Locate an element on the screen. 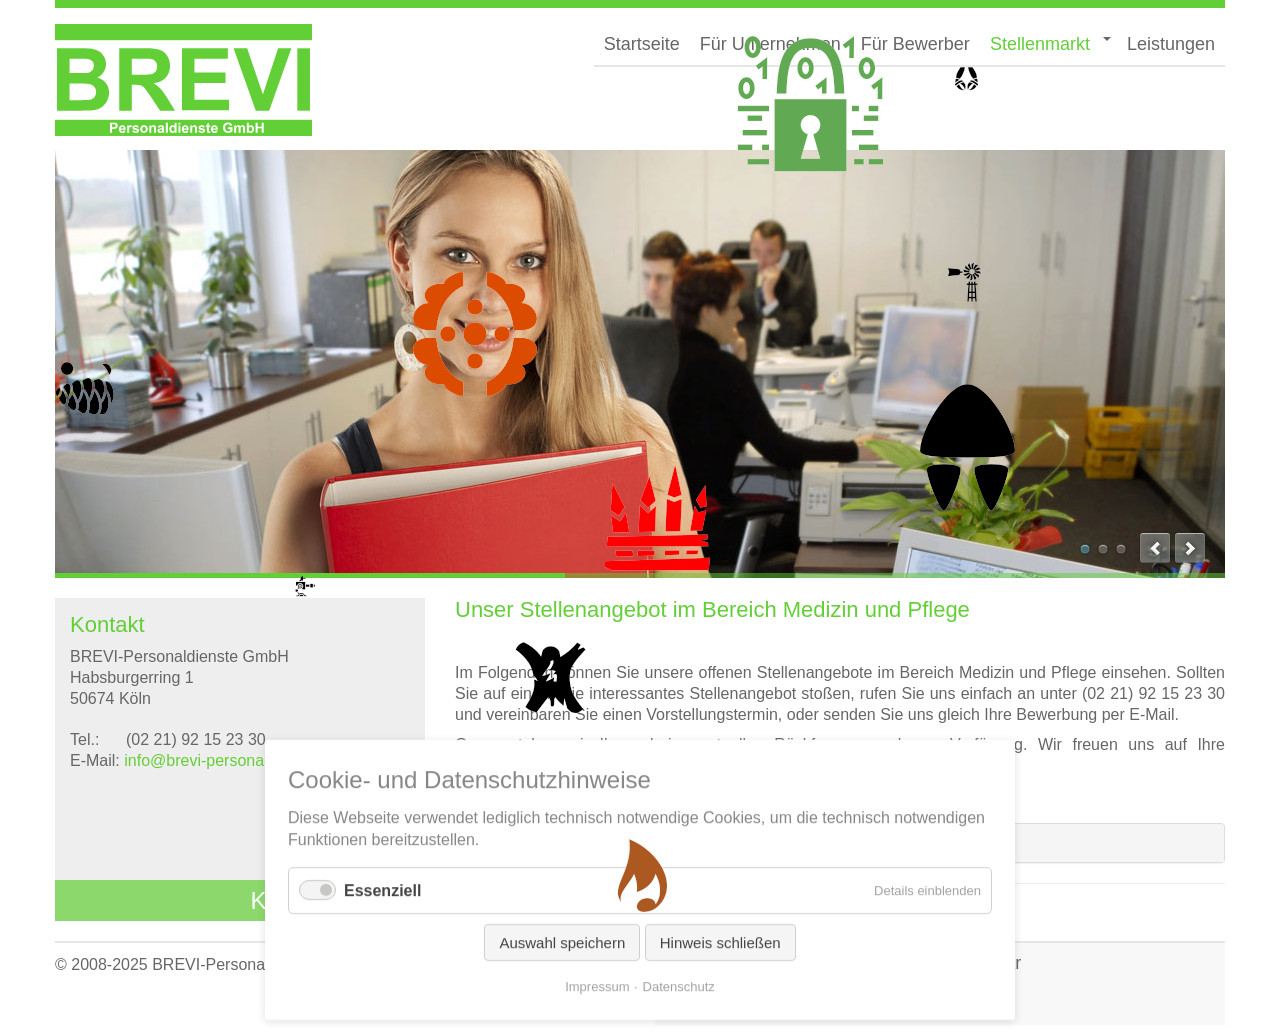  windmill or wind pump structure icon is located at coordinates (964, 281).